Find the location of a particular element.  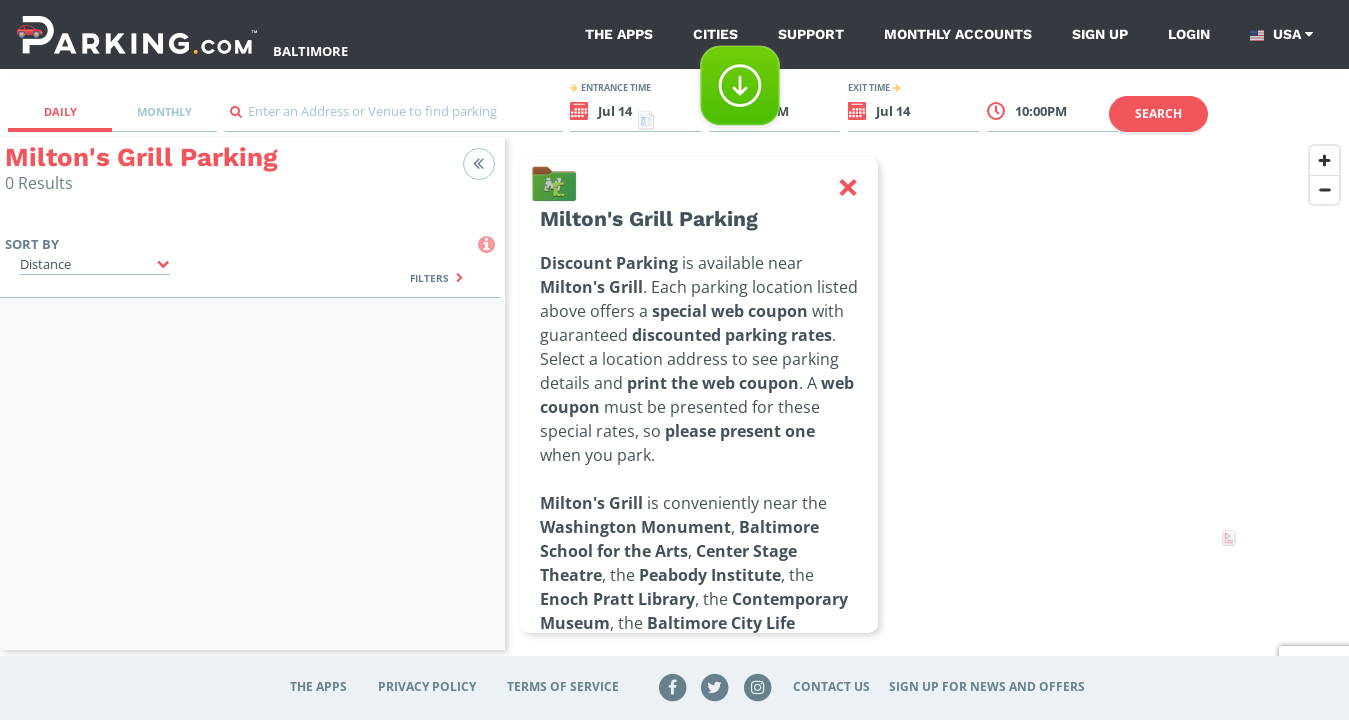

access download settings or preferences is located at coordinates (740, 87).